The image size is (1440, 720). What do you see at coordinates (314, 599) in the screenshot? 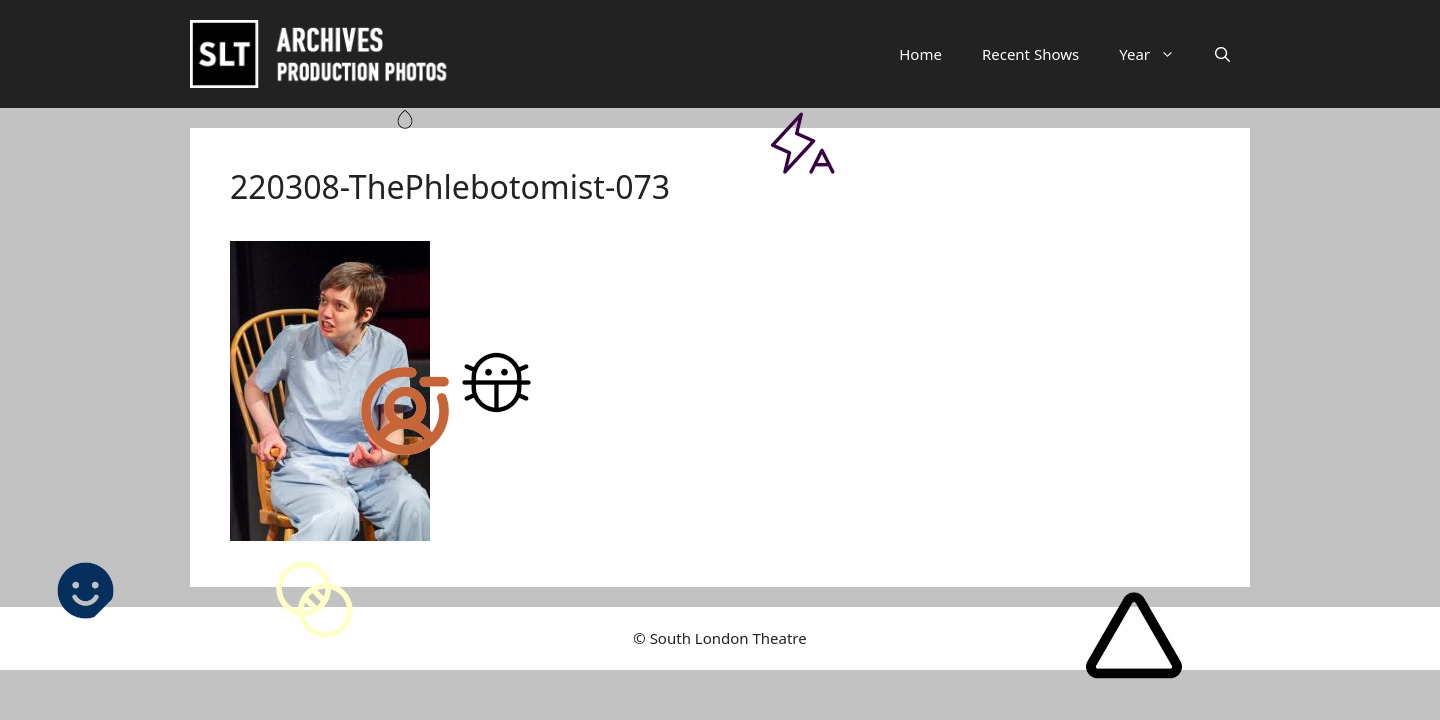
I see `apply intersection operation to selected shapes` at bounding box center [314, 599].